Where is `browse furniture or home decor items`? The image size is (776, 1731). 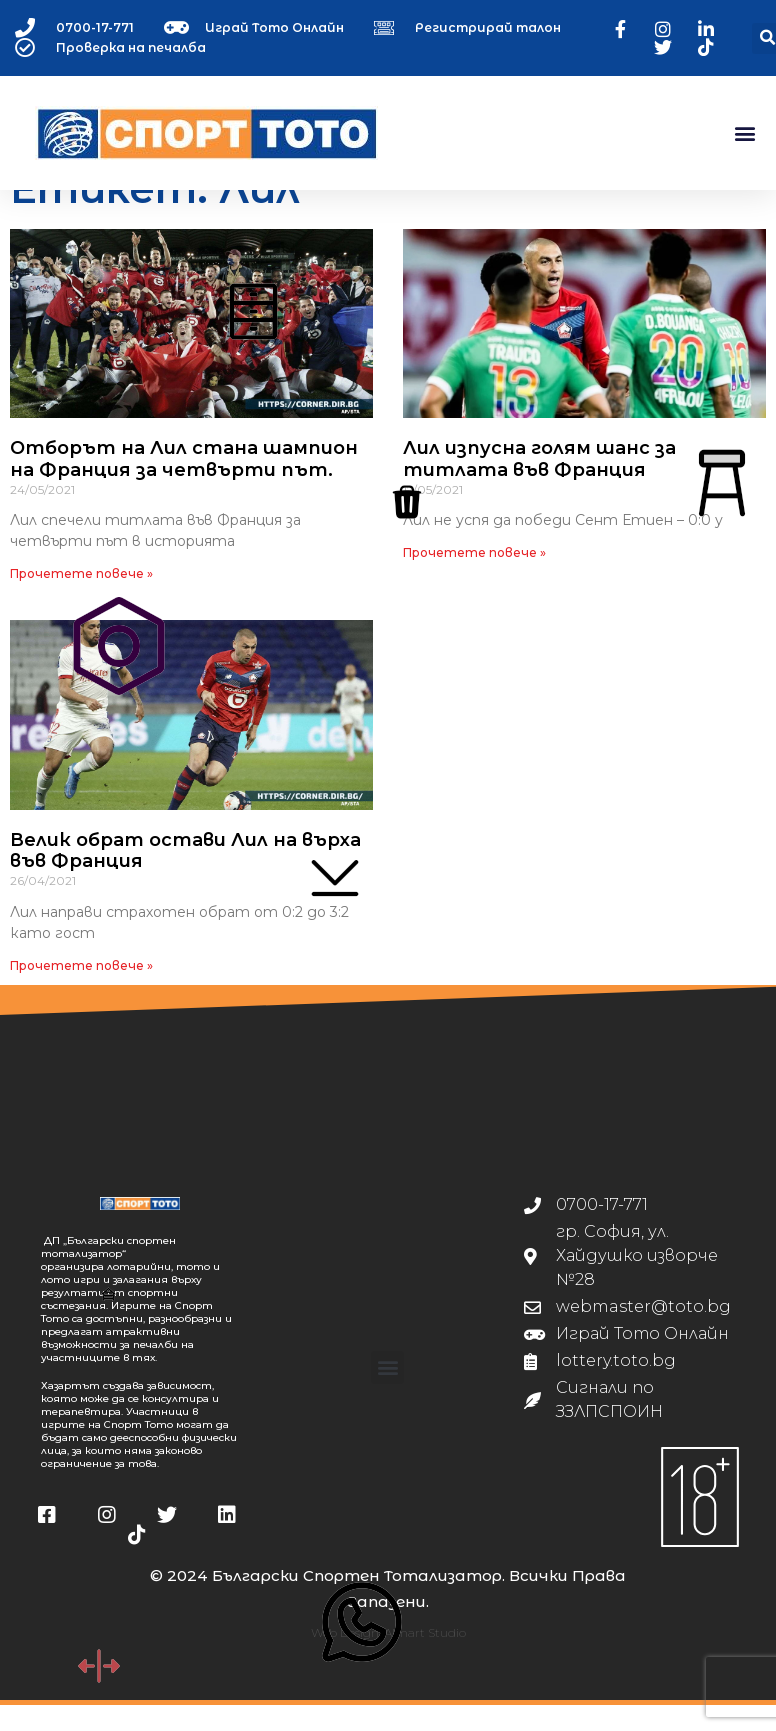
browse furniture or home decor items is located at coordinates (253, 311).